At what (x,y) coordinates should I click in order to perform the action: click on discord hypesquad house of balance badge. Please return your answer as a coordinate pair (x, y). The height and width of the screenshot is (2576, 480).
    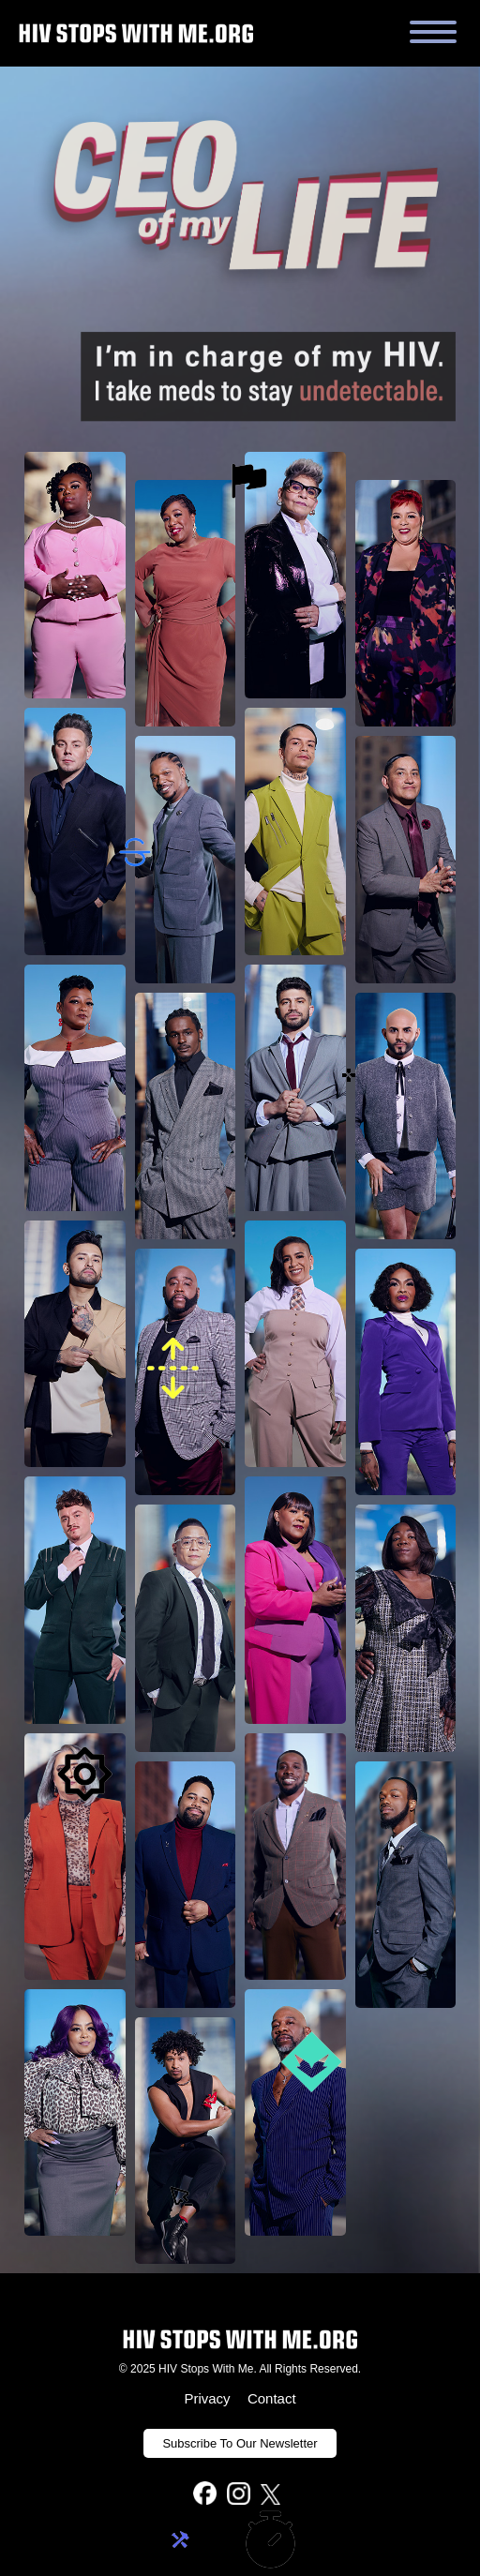
    Looking at the image, I should click on (311, 2061).